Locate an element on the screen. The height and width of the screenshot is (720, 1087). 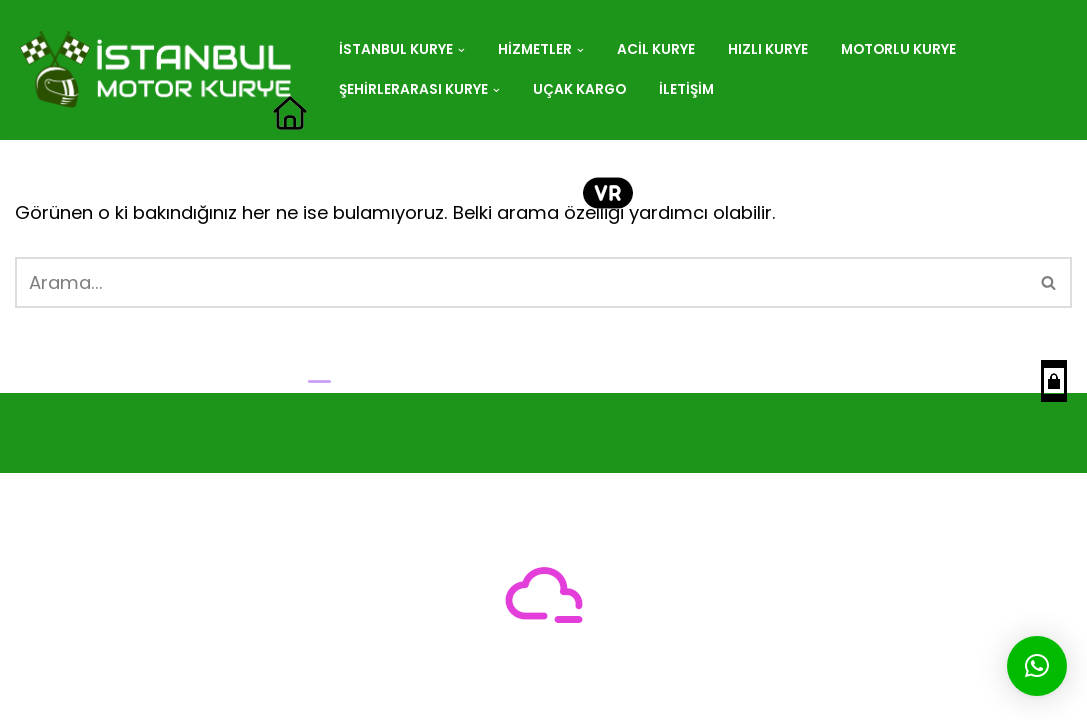
navigate to the home screen is located at coordinates (290, 113).